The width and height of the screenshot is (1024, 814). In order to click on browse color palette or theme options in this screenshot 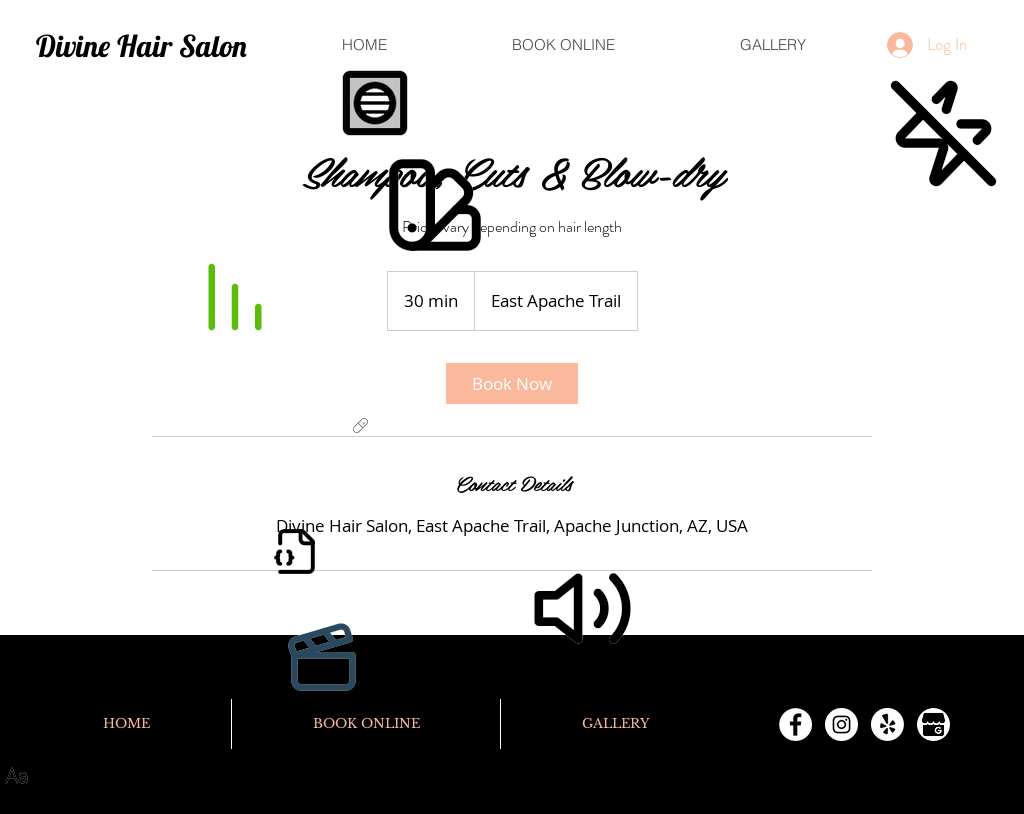, I will do `click(435, 205)`.